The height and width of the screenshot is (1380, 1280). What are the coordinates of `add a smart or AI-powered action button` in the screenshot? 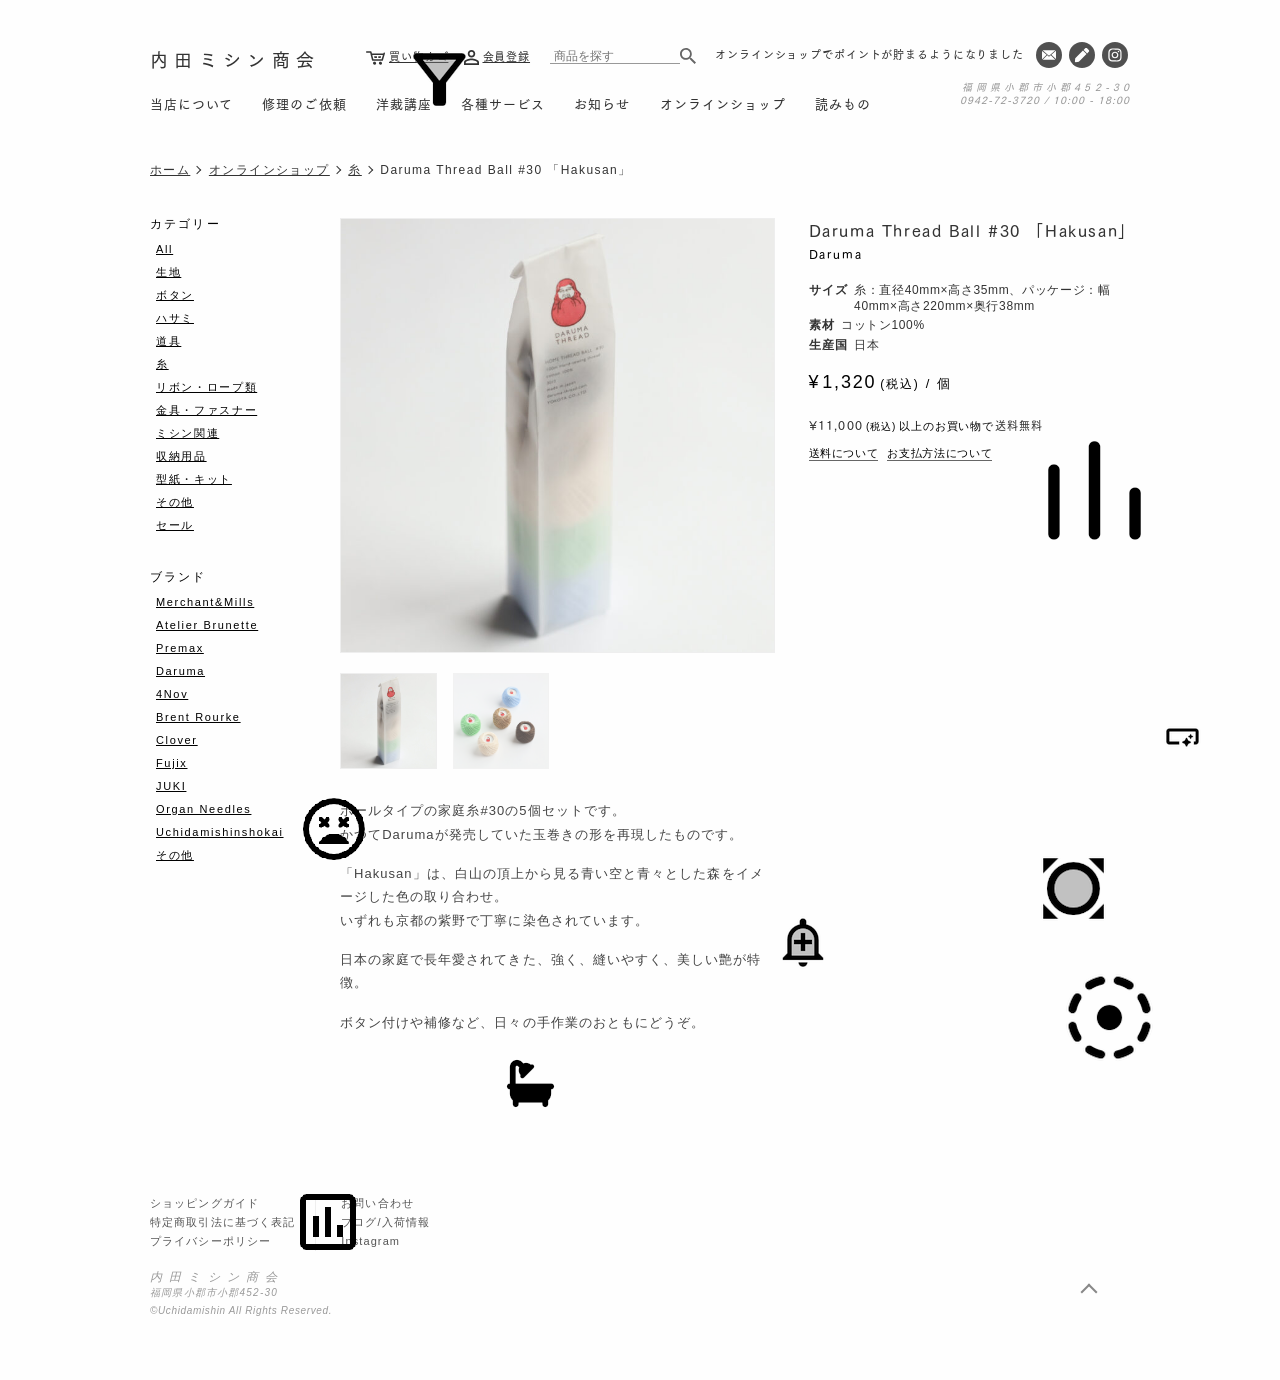 It's located at (1182, 736).